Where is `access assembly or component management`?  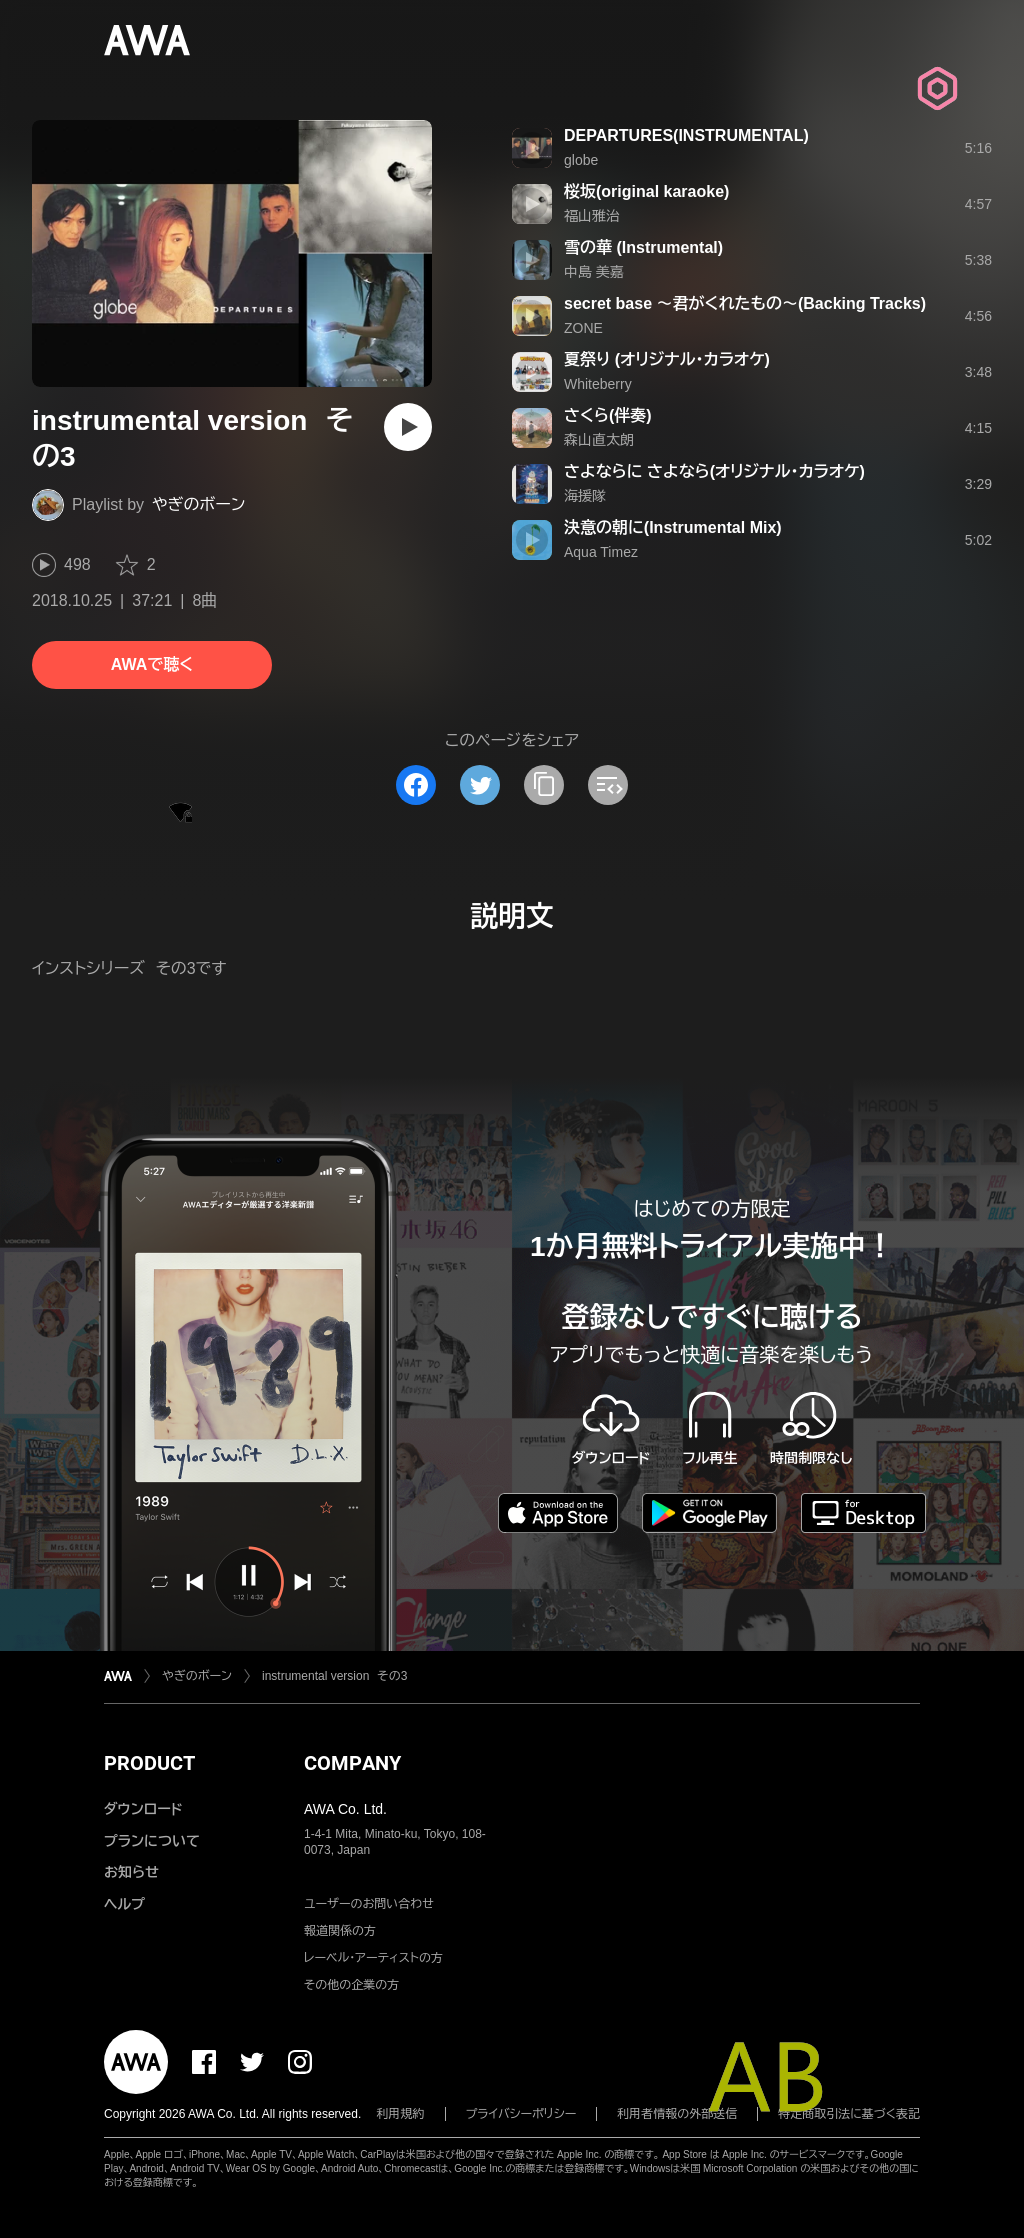 access assembly or component management is located at coordinates (937, 88).